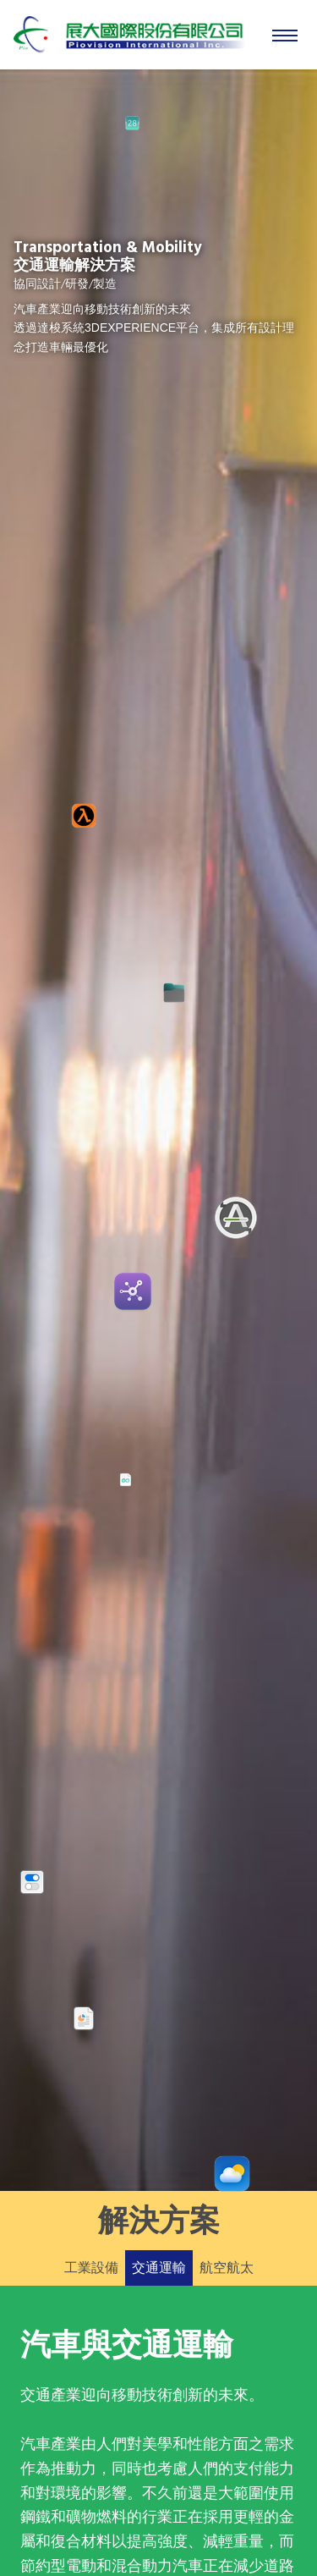 This screenshot has width=317, height=2576. I want to click on open unity tweak tool settings, so click(32, 1882).